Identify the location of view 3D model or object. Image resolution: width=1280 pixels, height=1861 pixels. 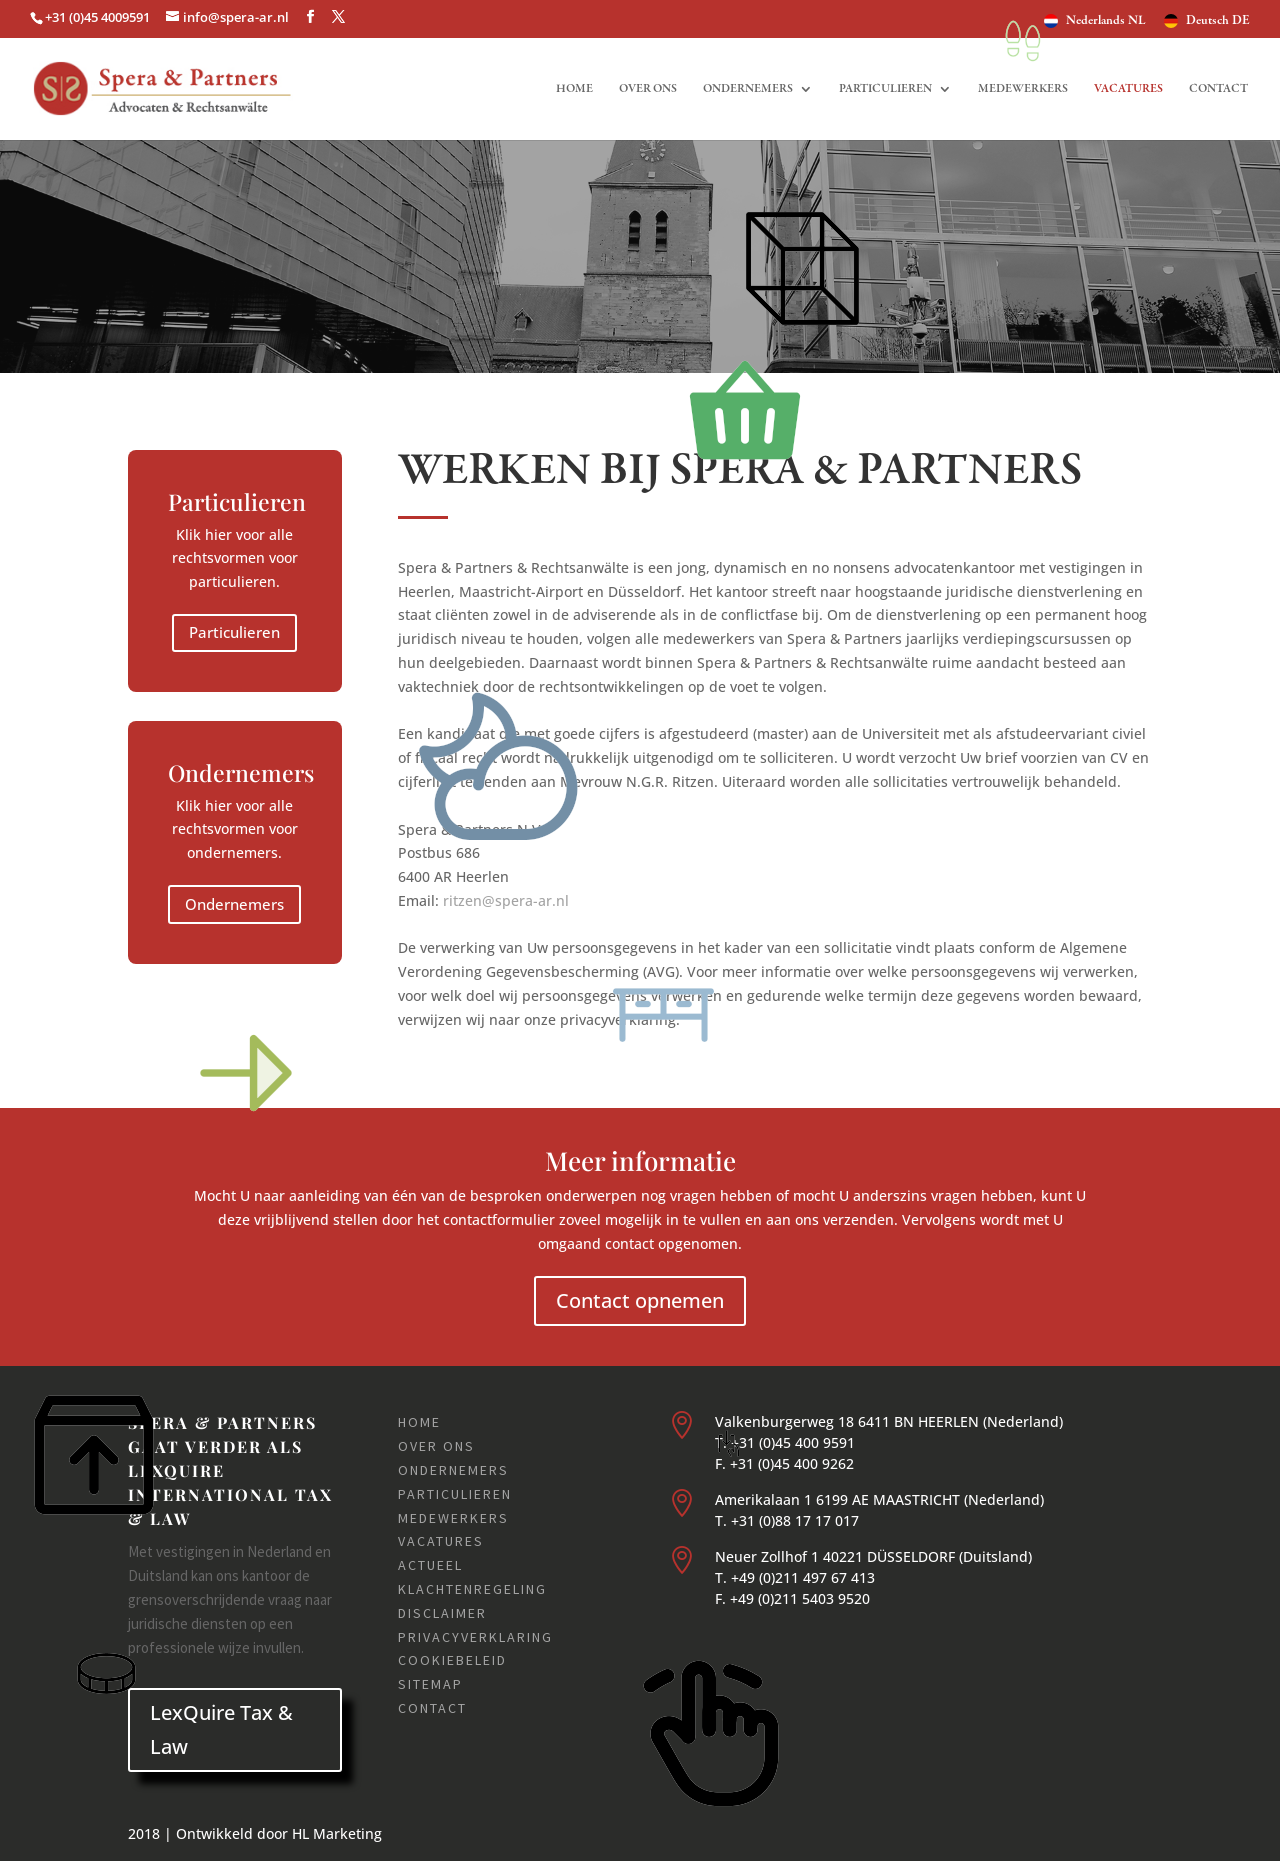
(802, 268).